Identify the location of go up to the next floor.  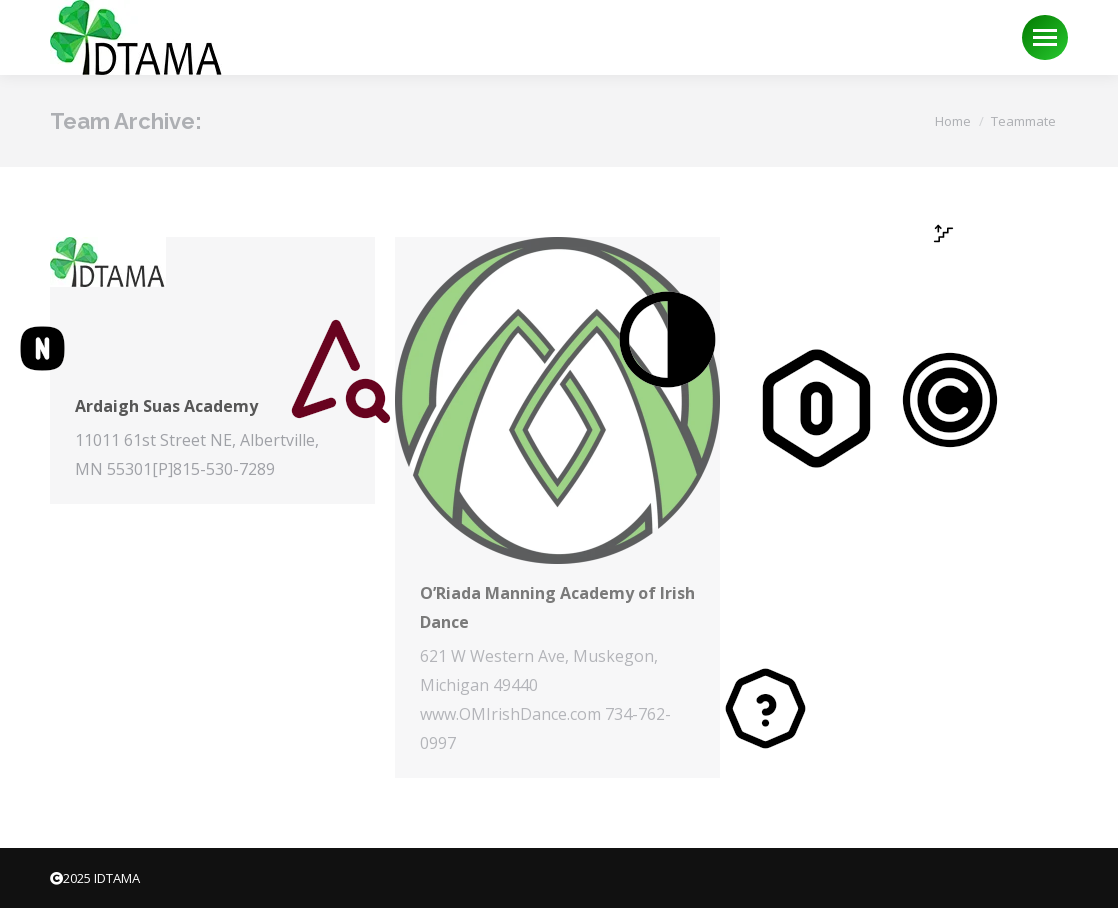
(943, 233).